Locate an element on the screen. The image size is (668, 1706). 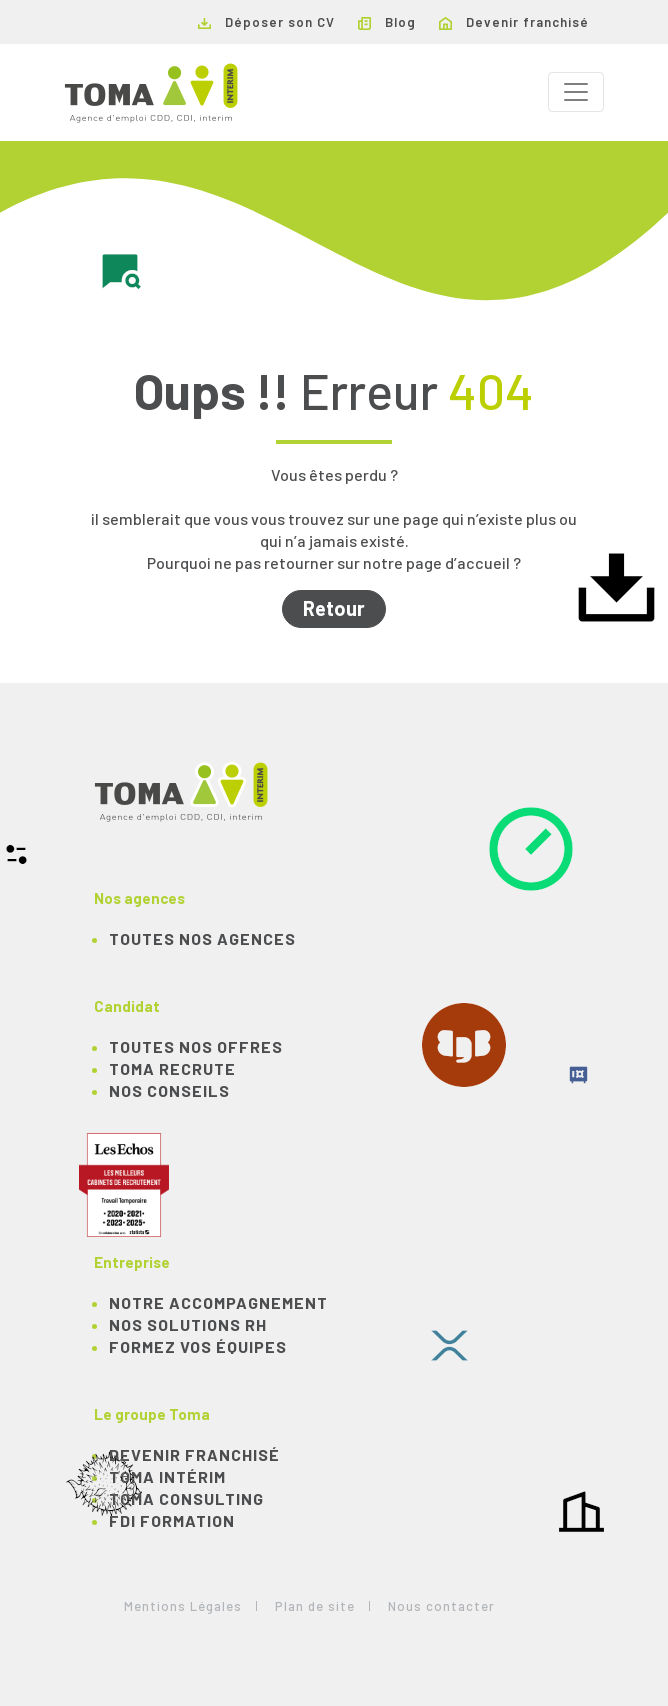
adjust audio equalizer settings is located at coordinates (16, 854).